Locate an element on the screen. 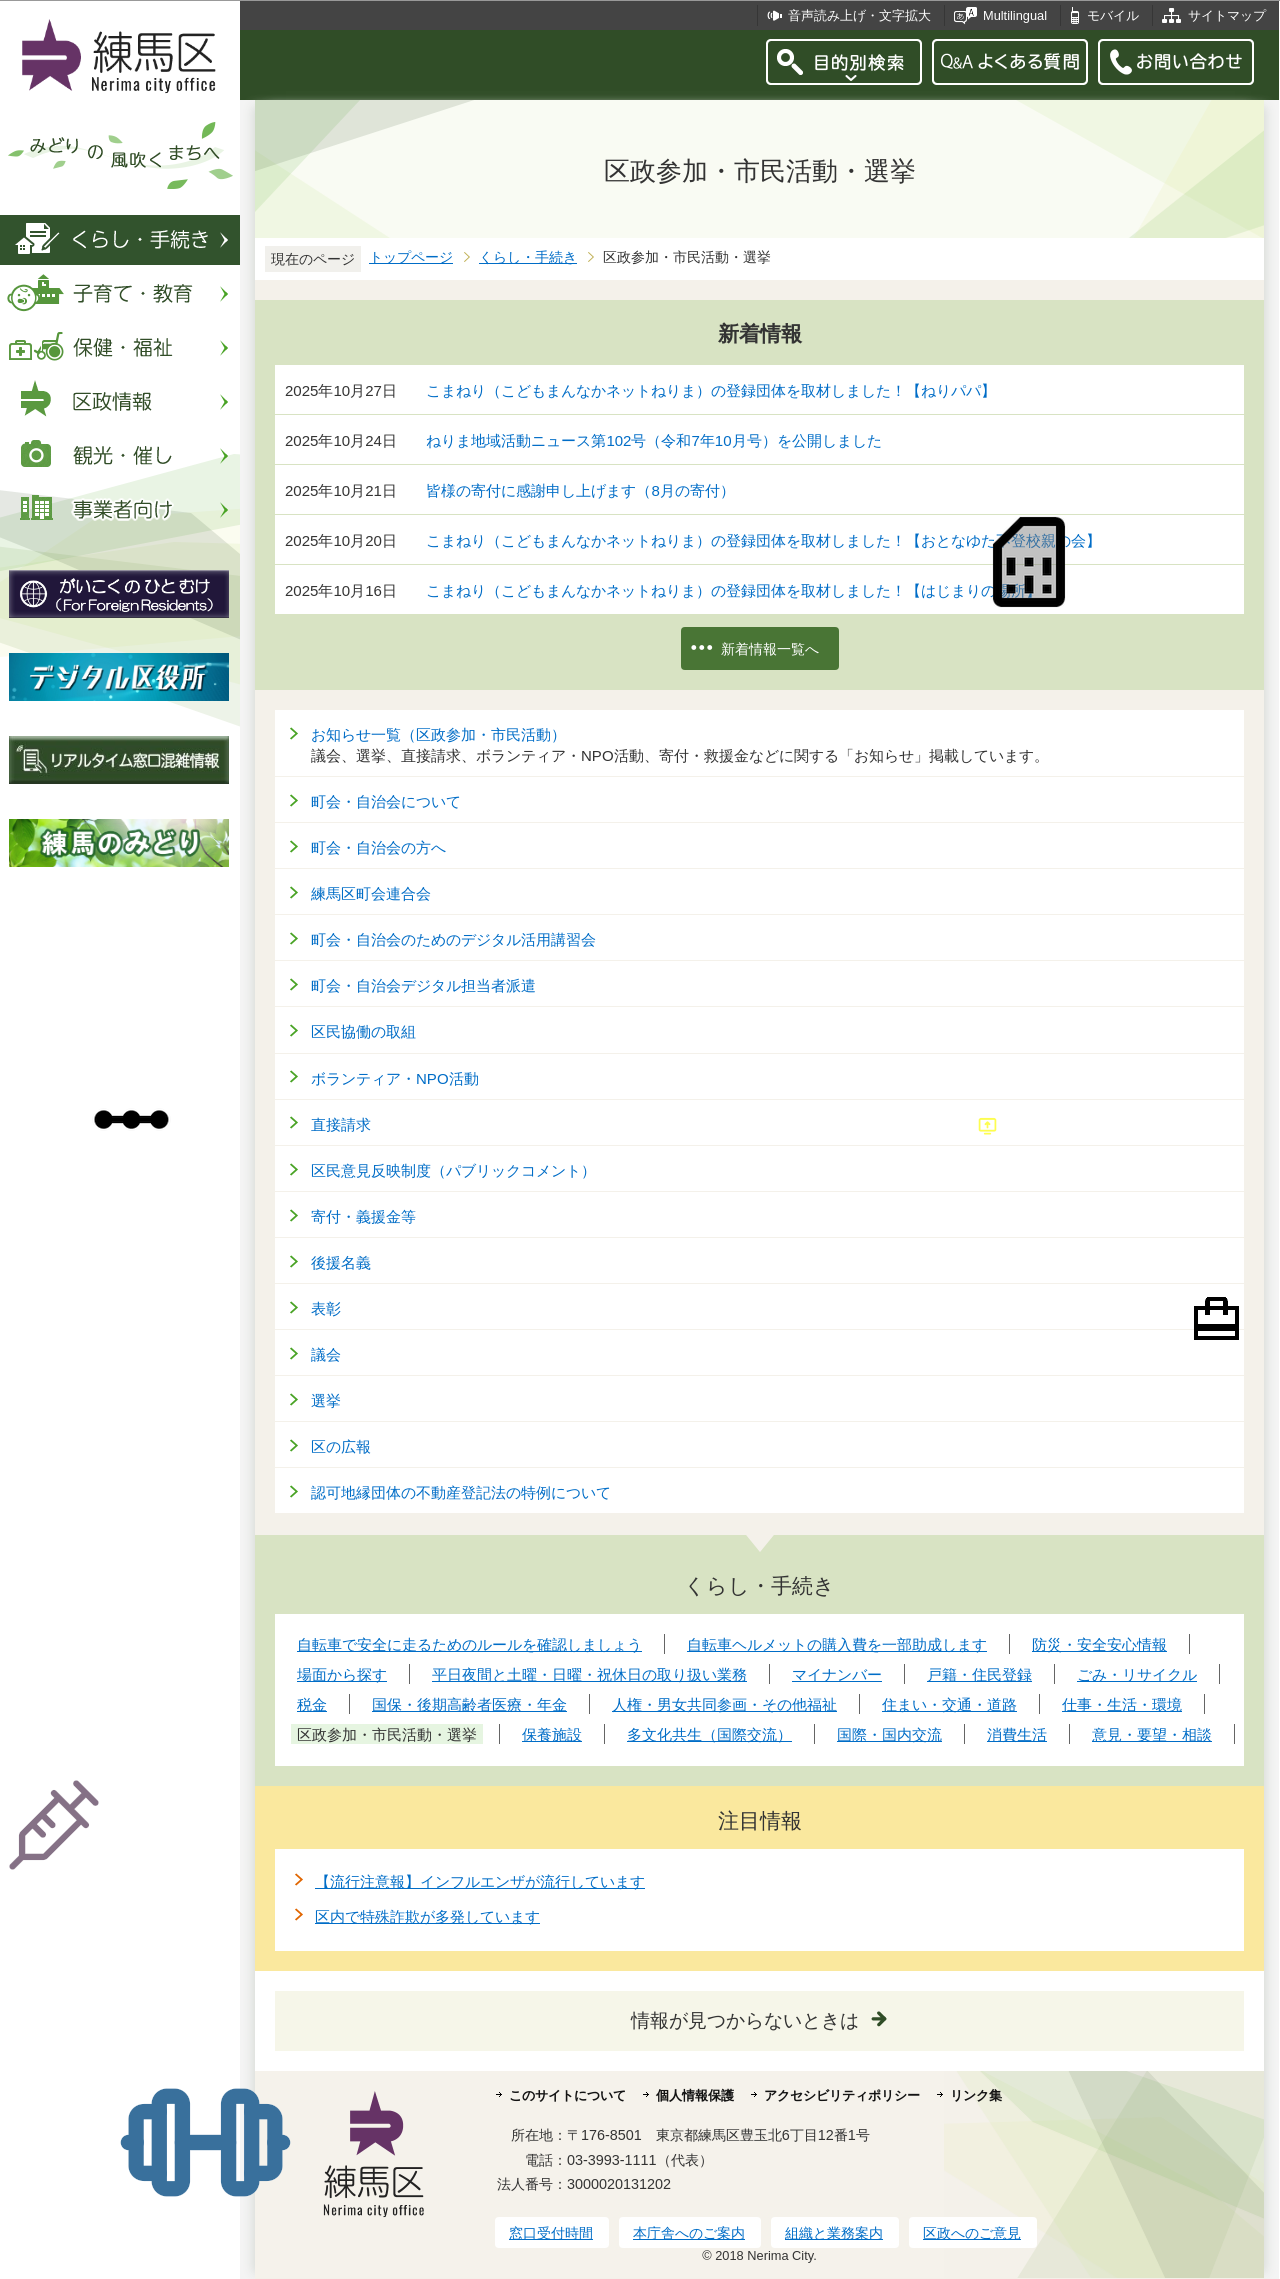  access workout or fitness features is located at coordinates (205, 2142).